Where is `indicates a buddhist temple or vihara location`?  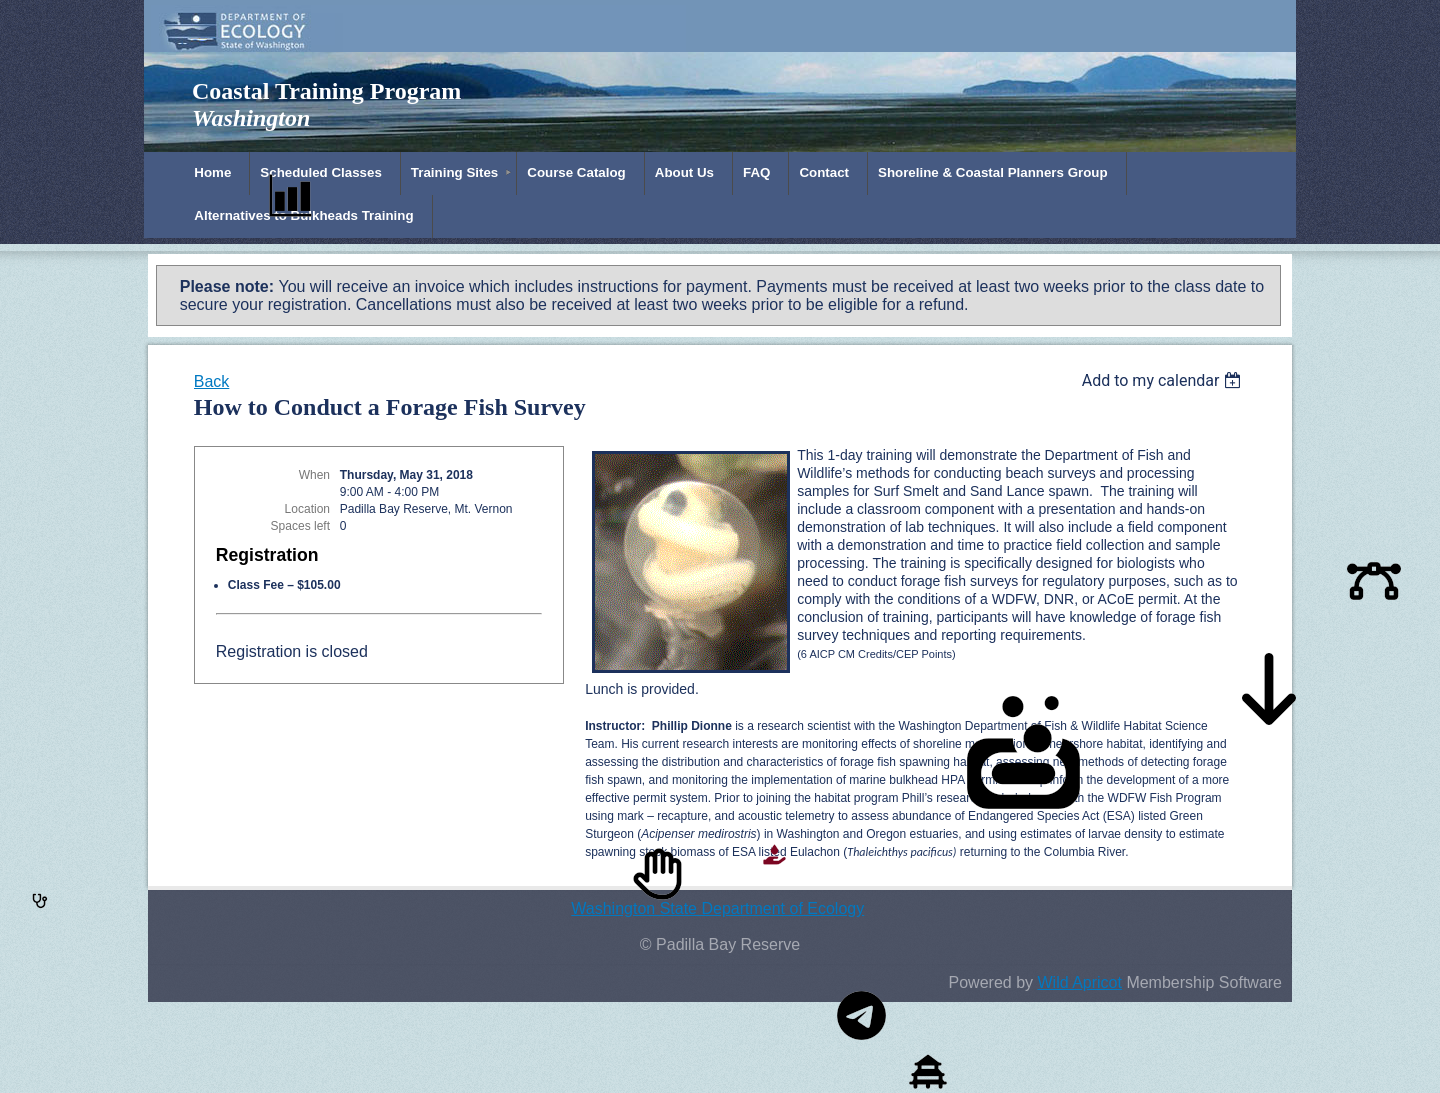
indicates a buddhist temple or vihara location is located at coordinates (928, 1072).